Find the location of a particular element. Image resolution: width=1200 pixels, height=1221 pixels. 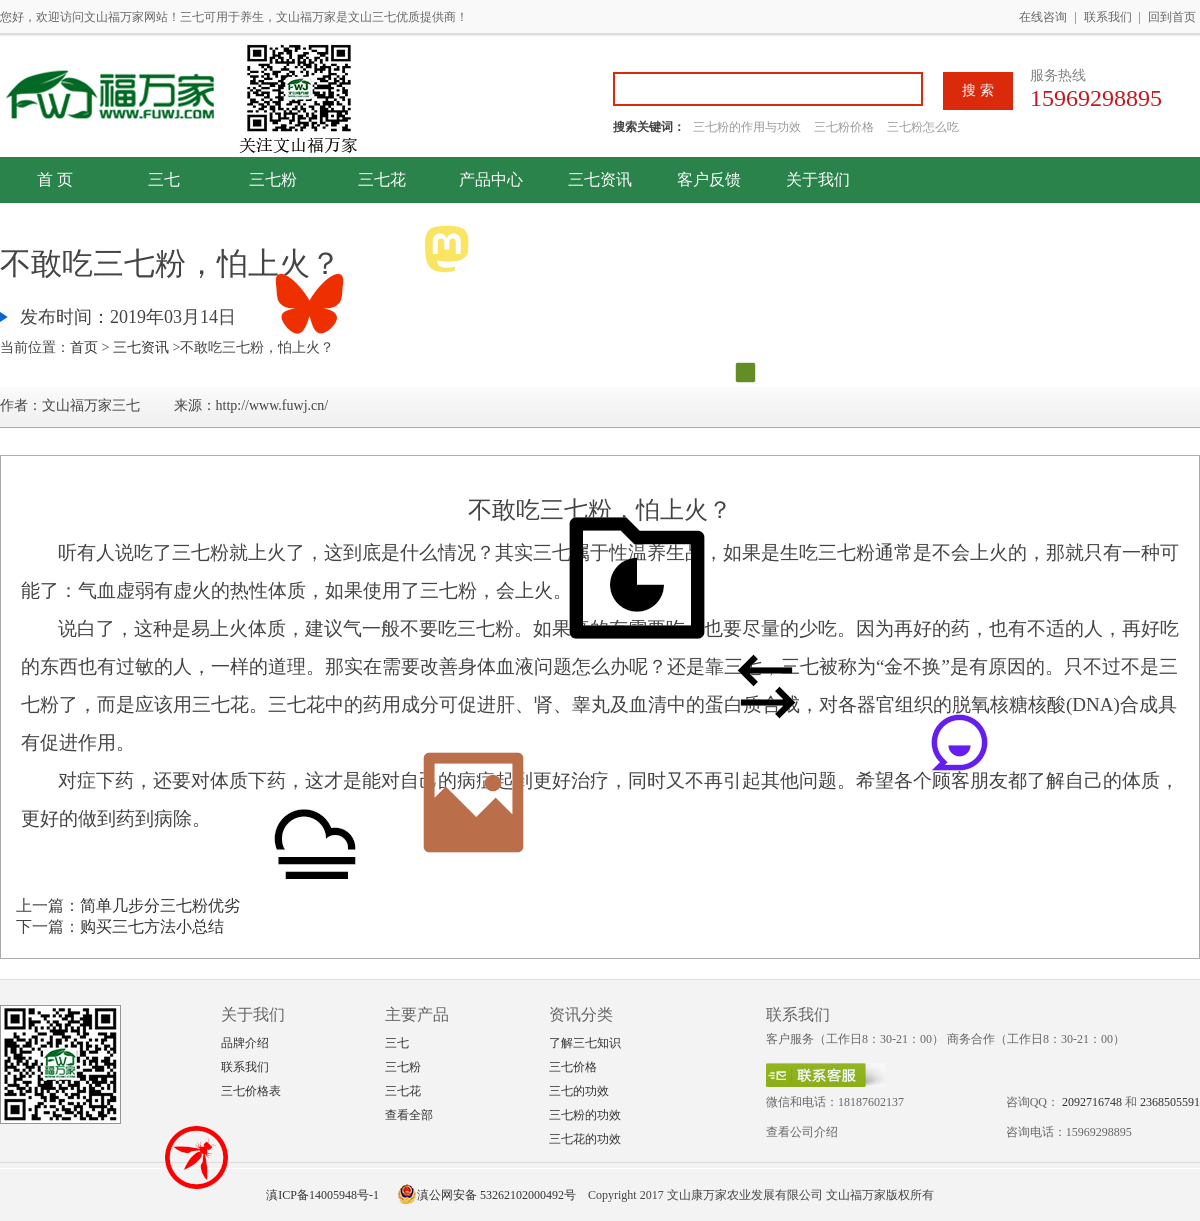

indicates foggy weather conditions is located at coordinates (315, 846).